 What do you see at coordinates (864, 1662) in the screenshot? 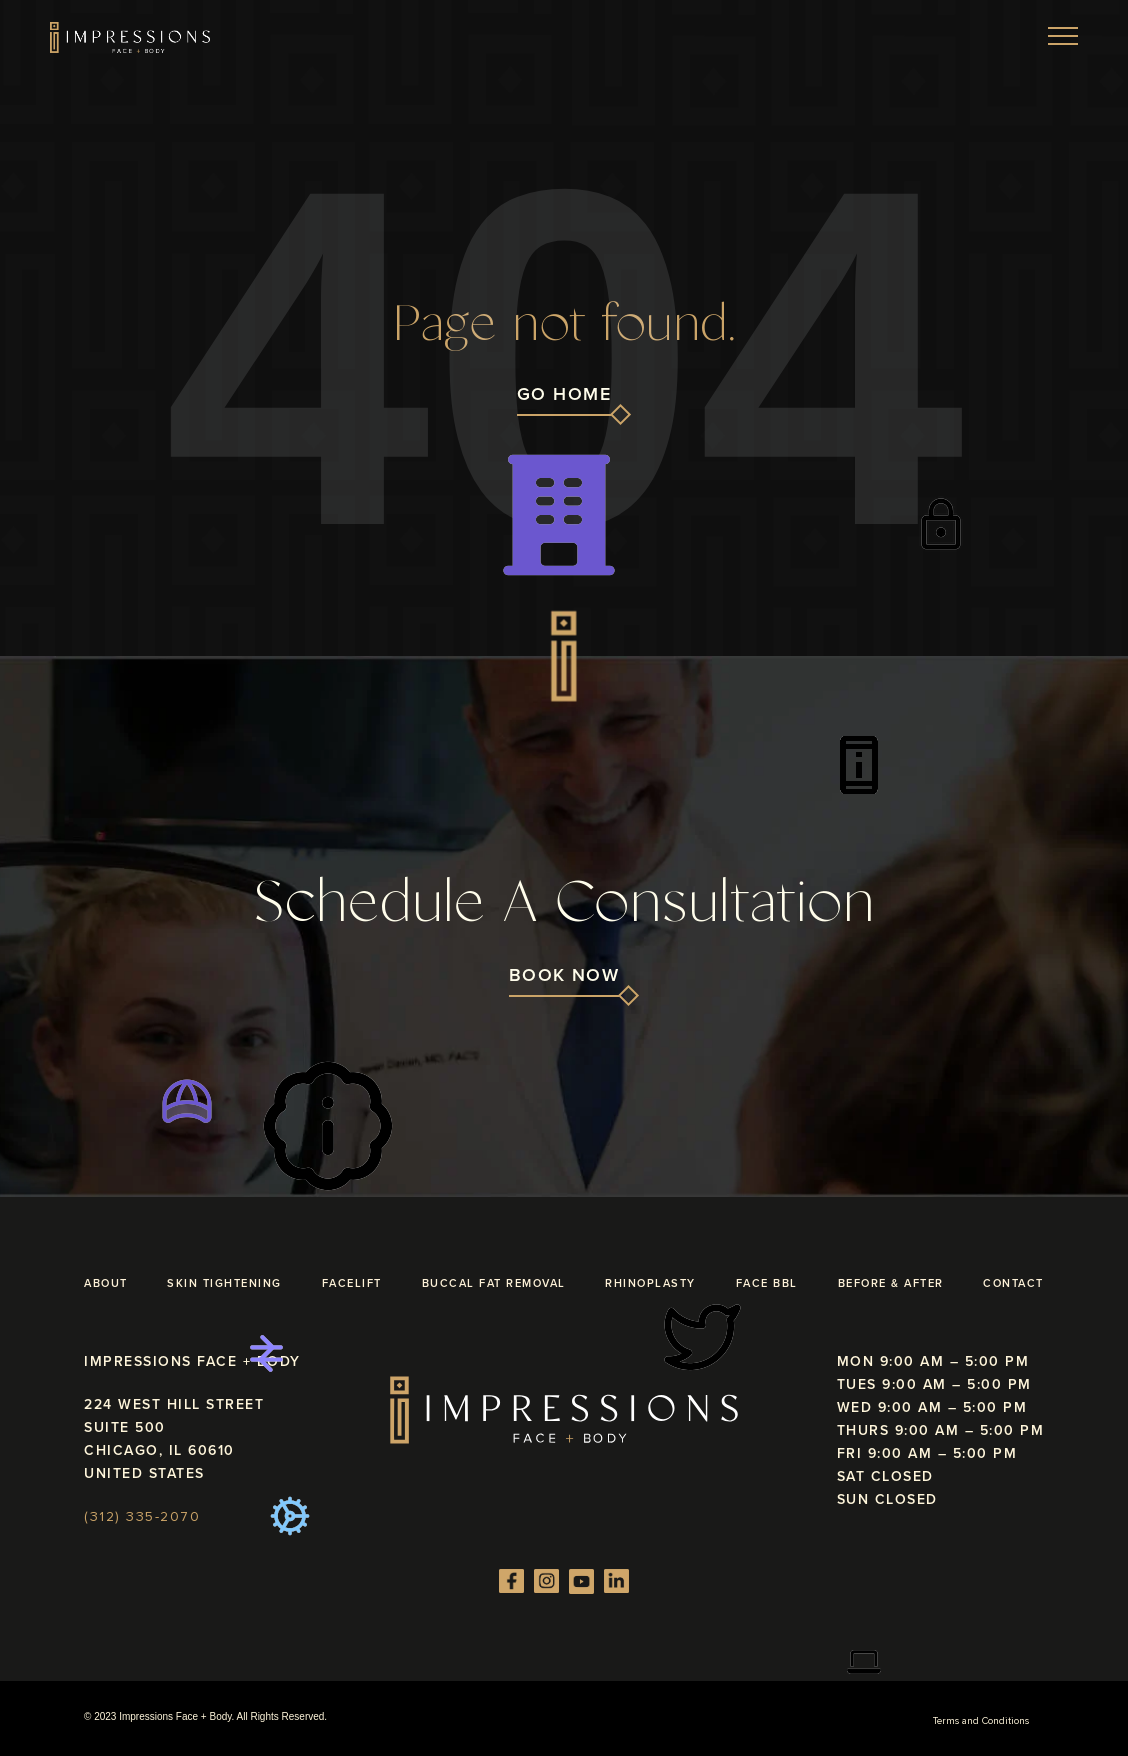
I see `switch to desktop view` at bounding box center [864, 1662].